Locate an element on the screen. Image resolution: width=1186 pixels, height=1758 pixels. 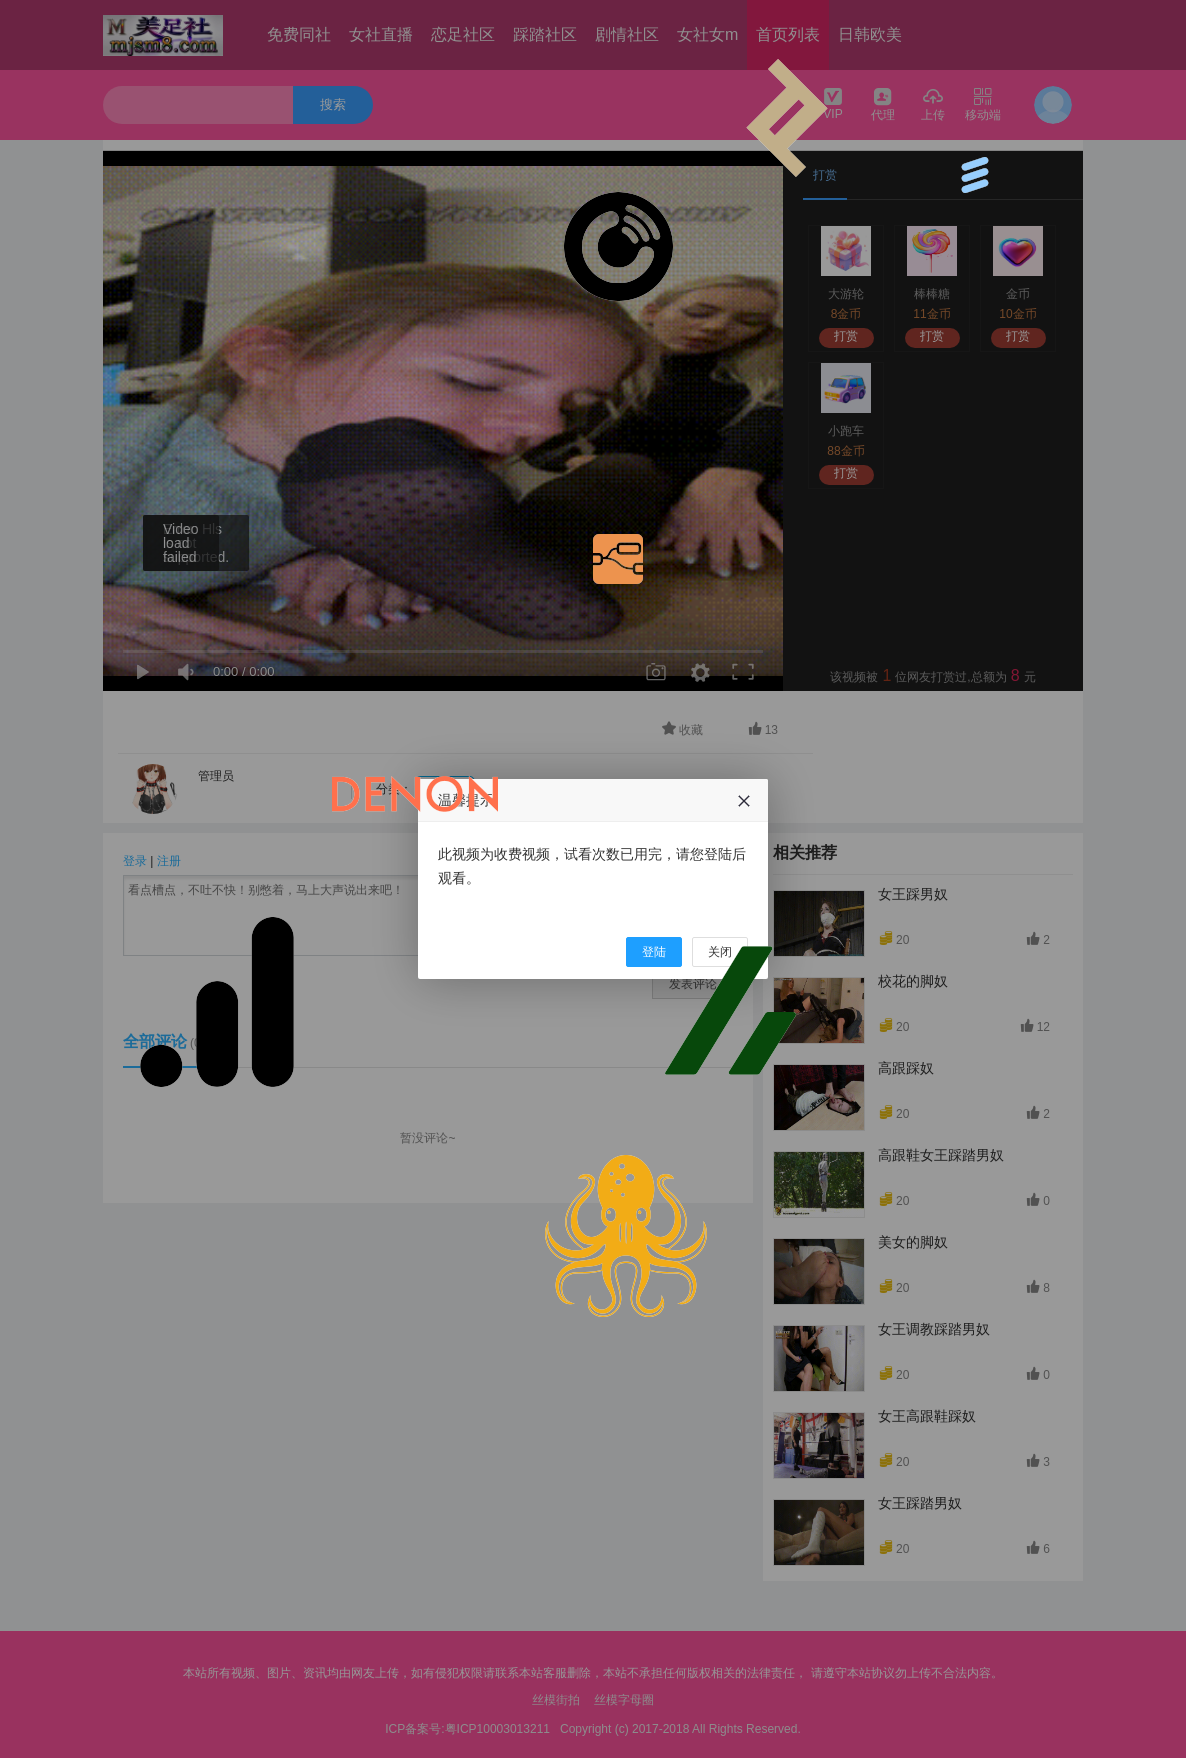
ericsson brand logo is located at coordinates (975, 175).